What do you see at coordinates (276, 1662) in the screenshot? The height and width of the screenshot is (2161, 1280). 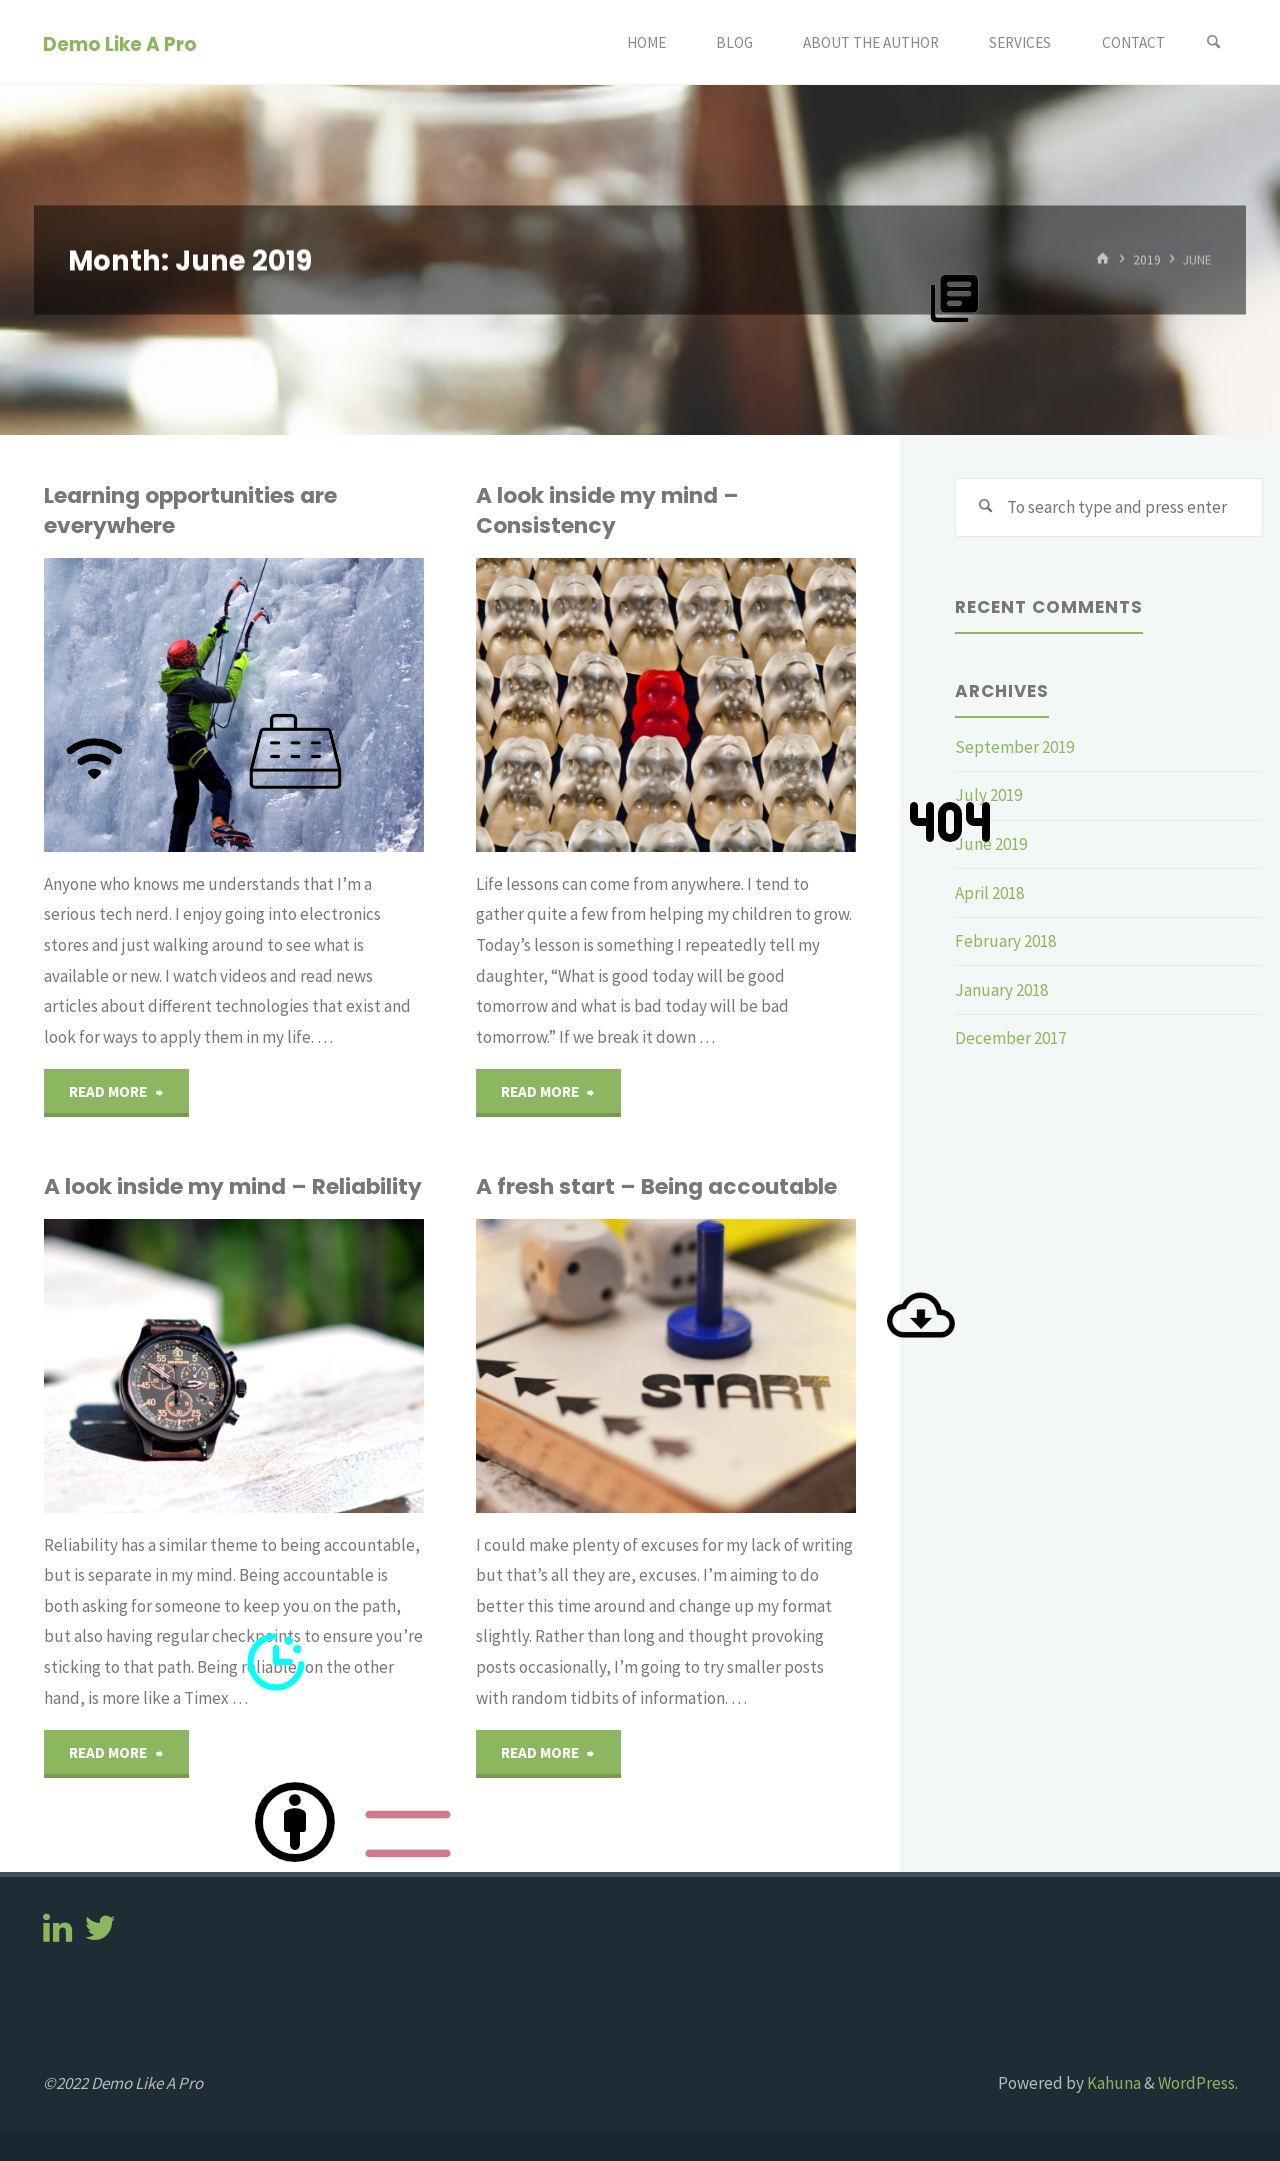 I see `view remaining time or countdown timer` at bounding box center [276, 1662].